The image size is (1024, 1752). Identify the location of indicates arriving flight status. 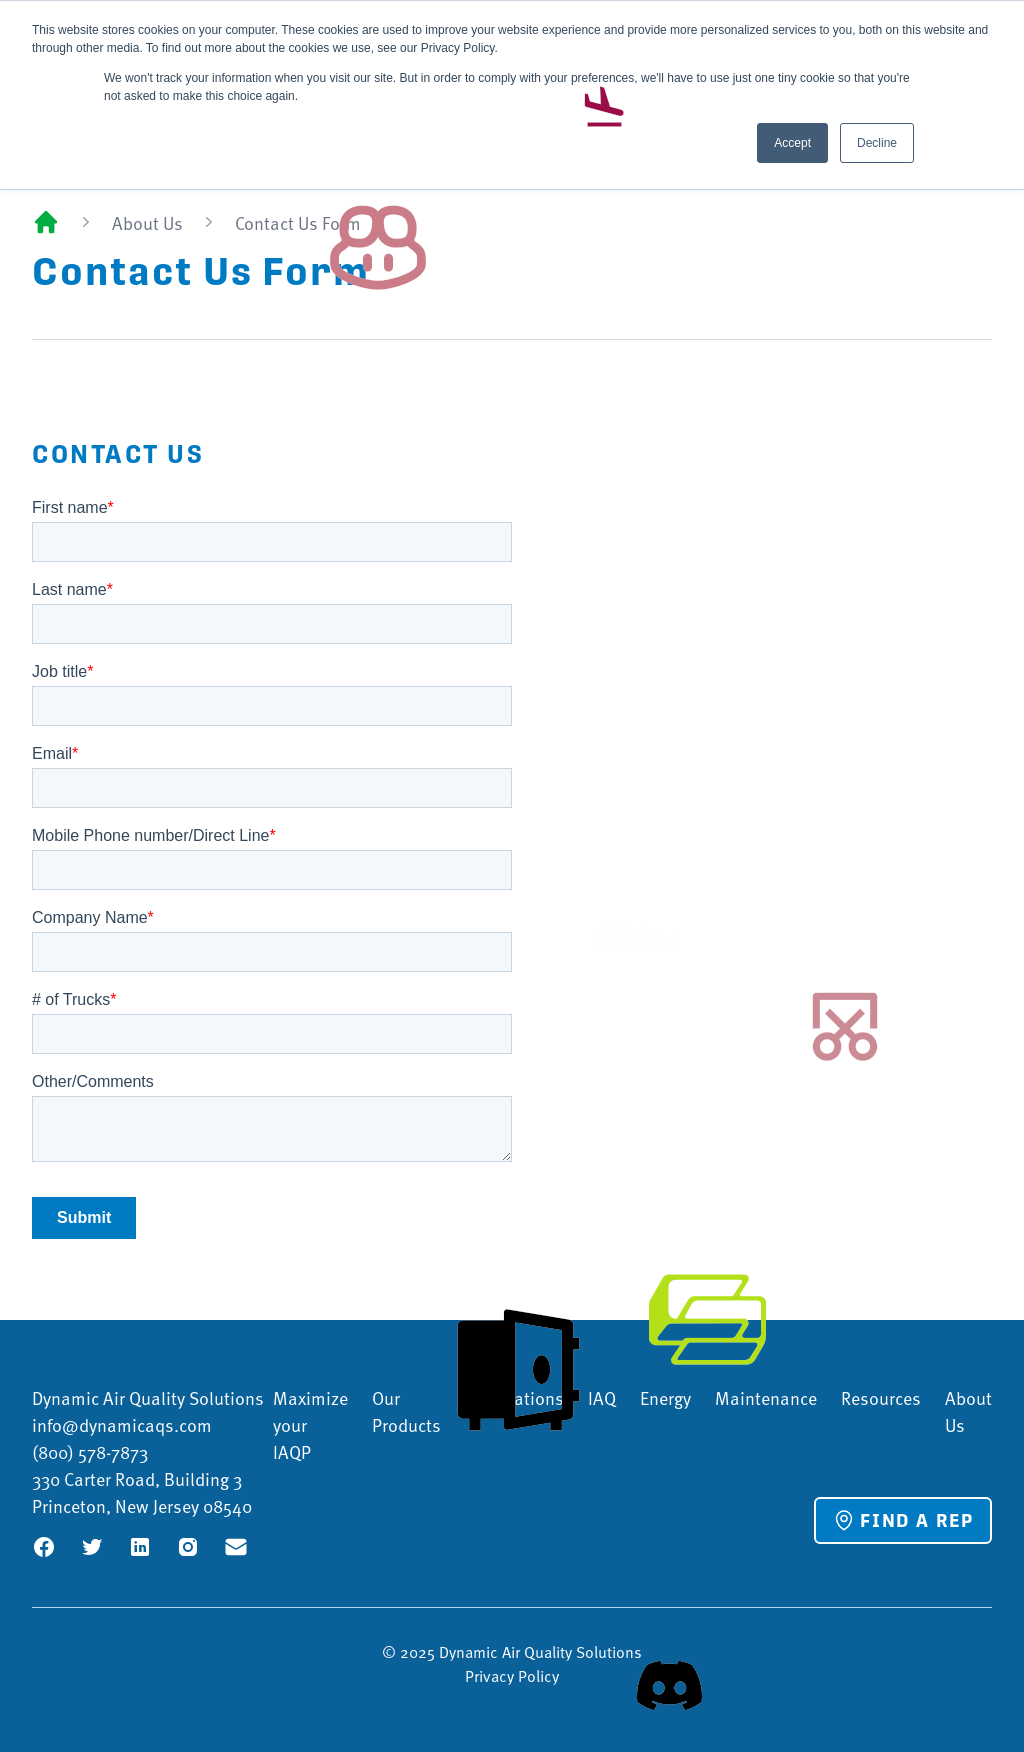
(604, 107).